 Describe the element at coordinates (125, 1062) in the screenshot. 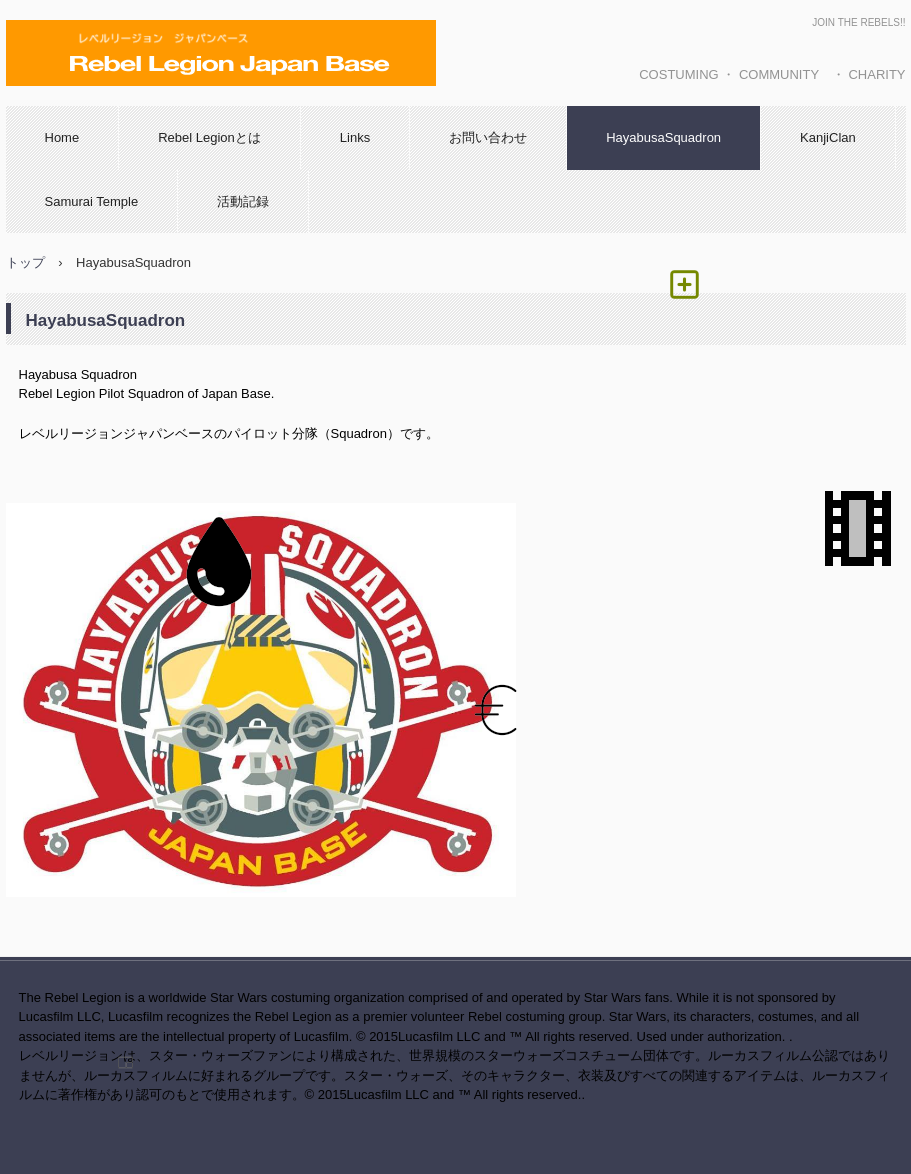

I see `enable picture-in-picture mode` at that location.